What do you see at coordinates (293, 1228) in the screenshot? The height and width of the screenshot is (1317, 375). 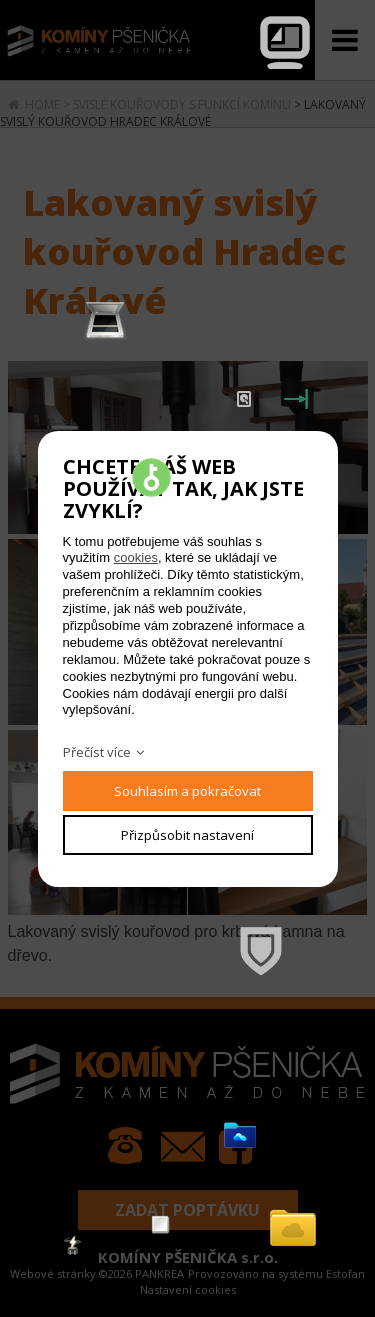 I see `access cloud-synced files and documents` at bounding box center [293, 1228].